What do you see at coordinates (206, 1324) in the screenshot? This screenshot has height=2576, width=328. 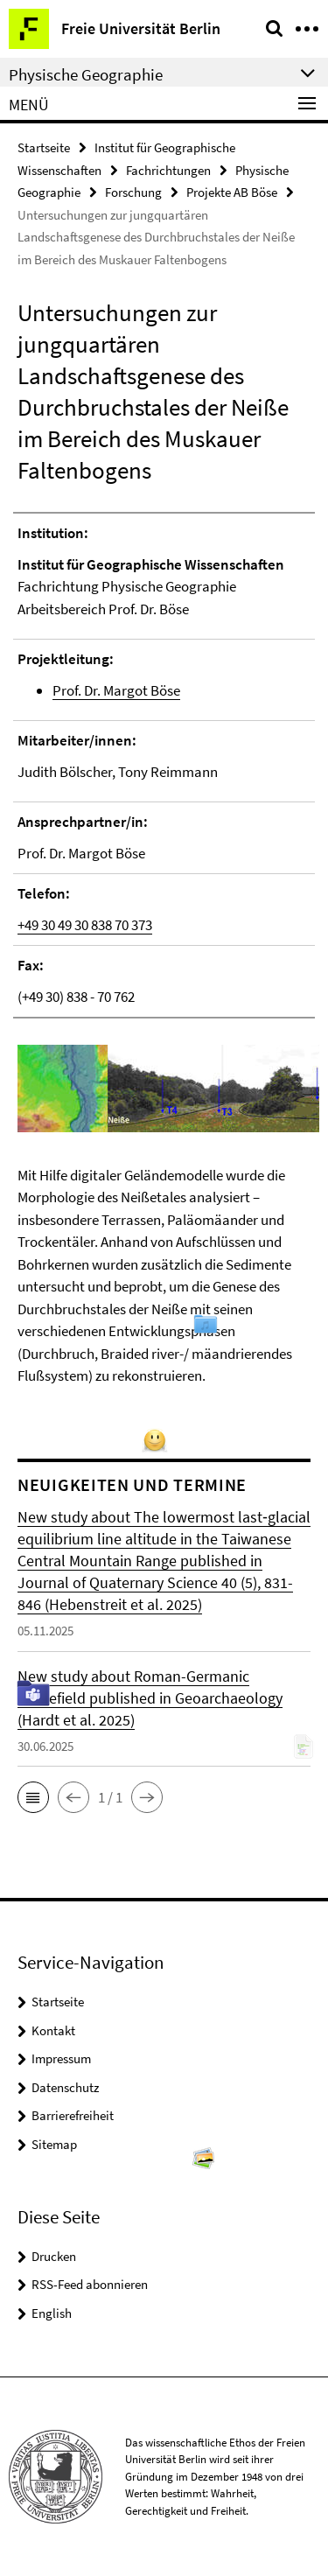 I see `open your music folder` at bounding box center [206, 1324].